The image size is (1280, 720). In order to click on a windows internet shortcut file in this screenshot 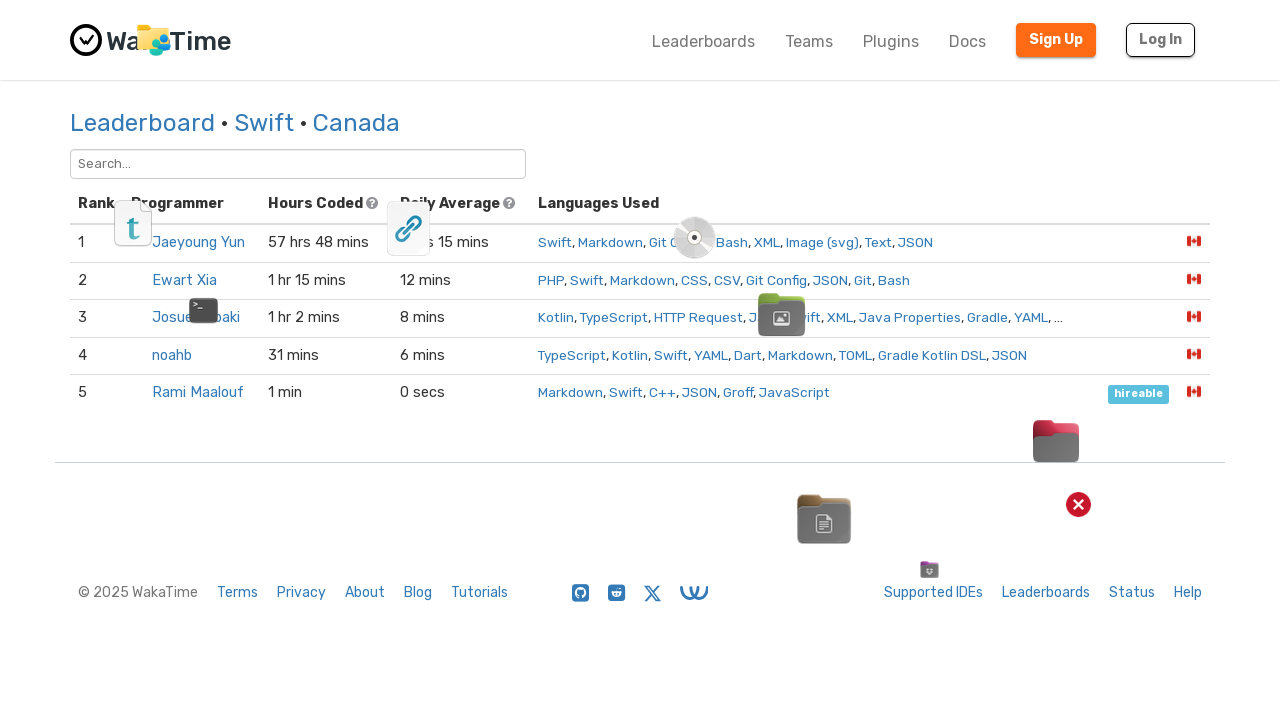, I will do `click(408, 228)`.